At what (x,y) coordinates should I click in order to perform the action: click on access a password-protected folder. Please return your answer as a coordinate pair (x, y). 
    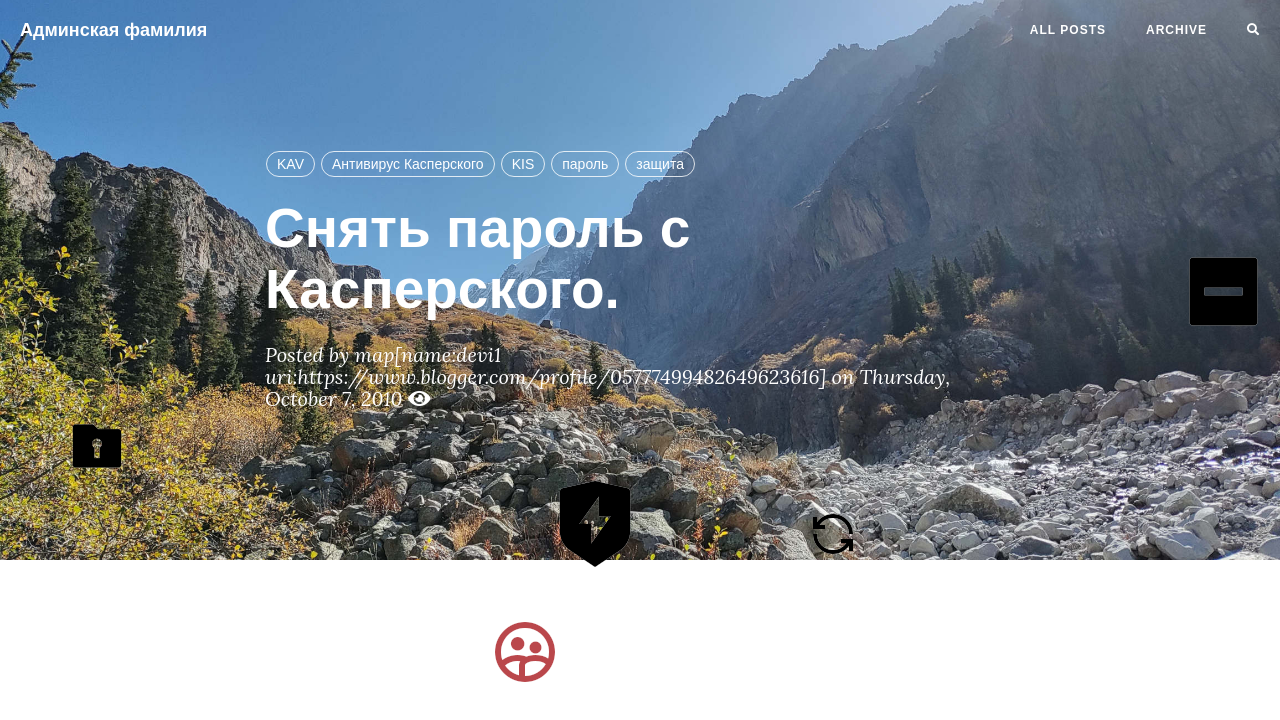
    Looking at the image, I should click on (97, 446).